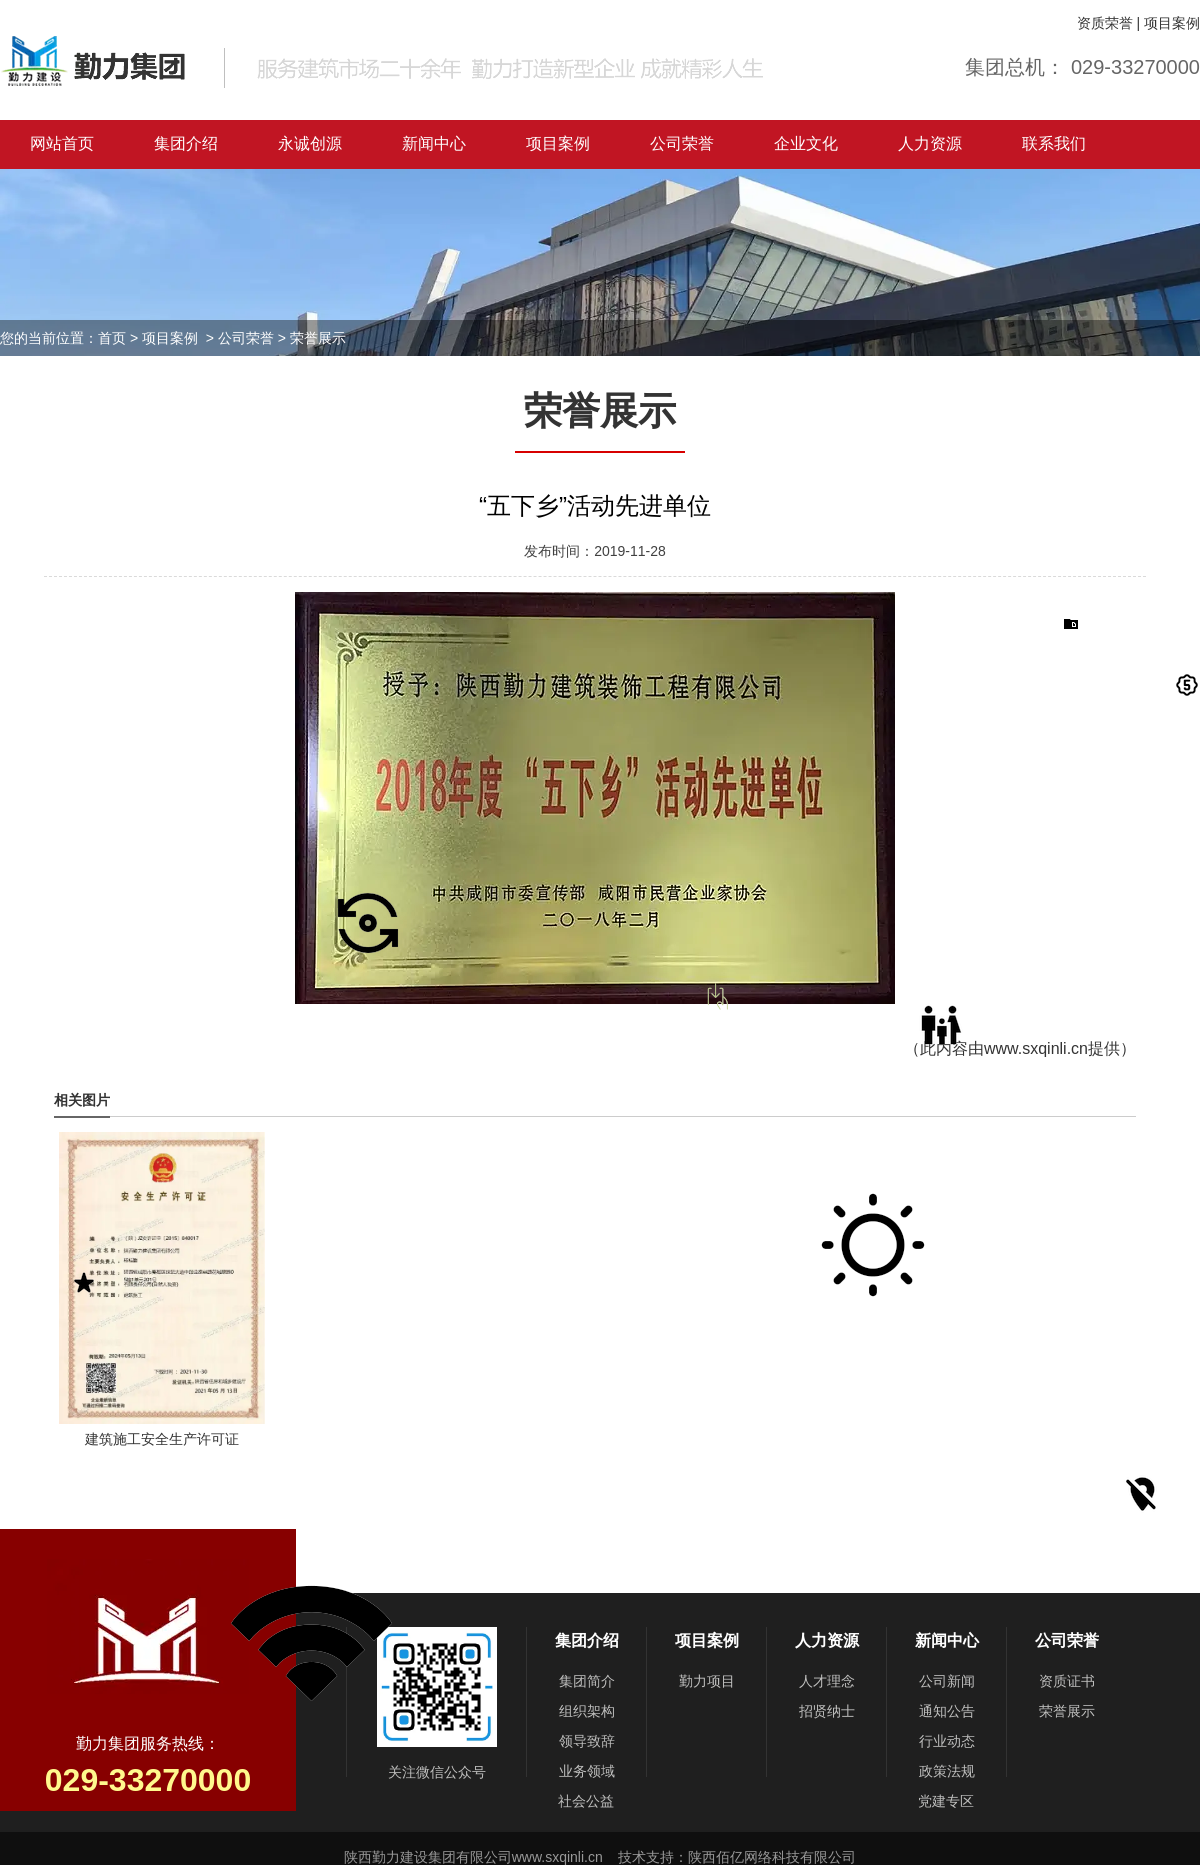  What do you see at coordinates (1071, 624) in the screenshot?
I see `access folder containing code snippets` at bounding box center [1071, 624].